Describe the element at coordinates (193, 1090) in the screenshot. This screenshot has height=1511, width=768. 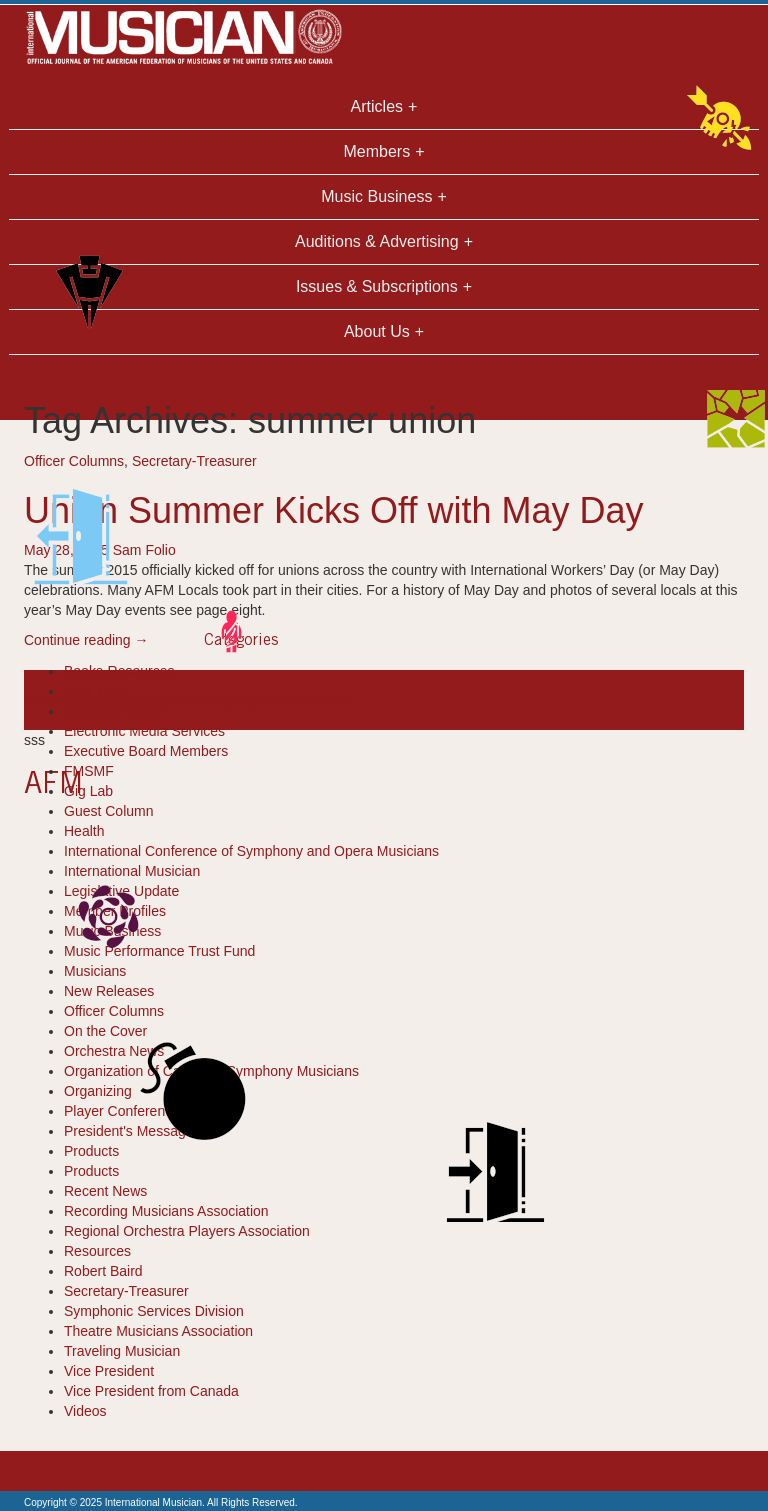
I see `an inactive or disarmed bomb item` at that location.